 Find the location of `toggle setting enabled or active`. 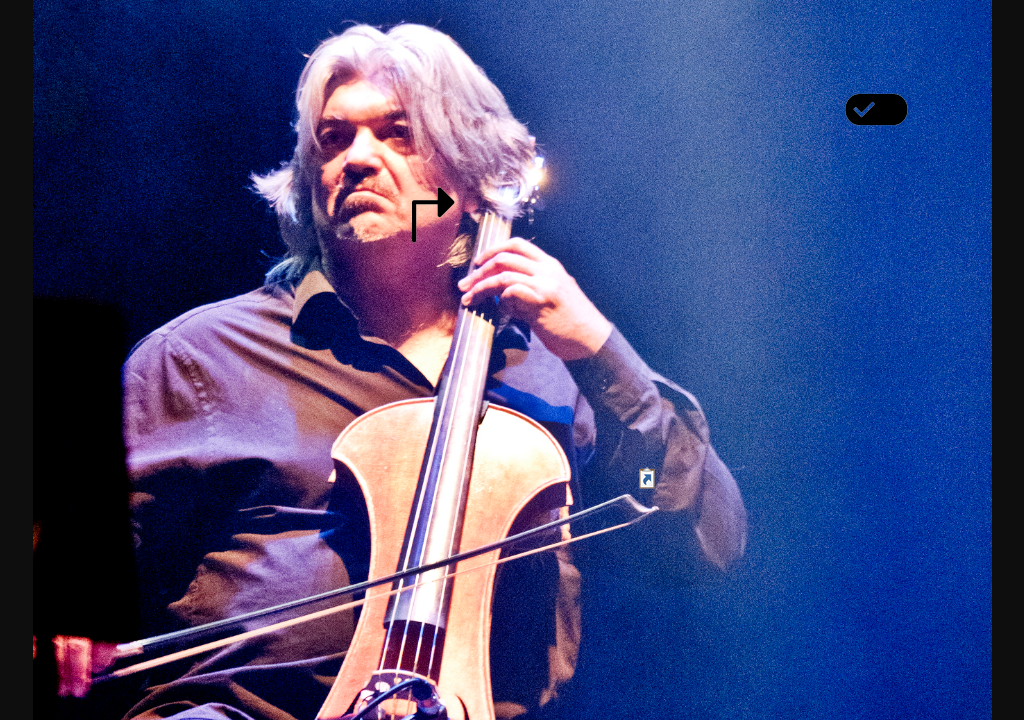

toggle setting enabled or active is located at coordinates (876, 109).